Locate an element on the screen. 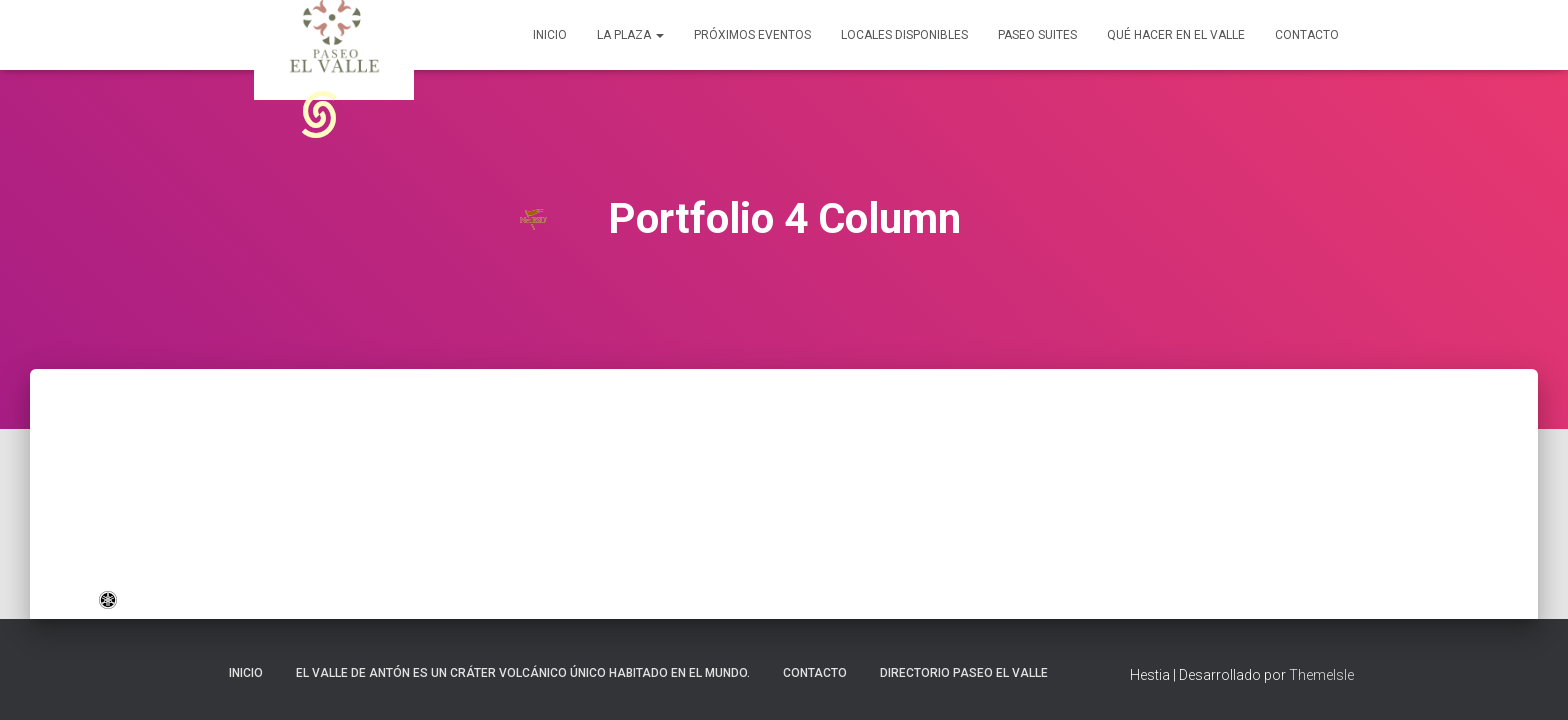 The width and height of the screenshot is (1568, 720). NetBSD operating system logo is located at coordinates (533, 219).